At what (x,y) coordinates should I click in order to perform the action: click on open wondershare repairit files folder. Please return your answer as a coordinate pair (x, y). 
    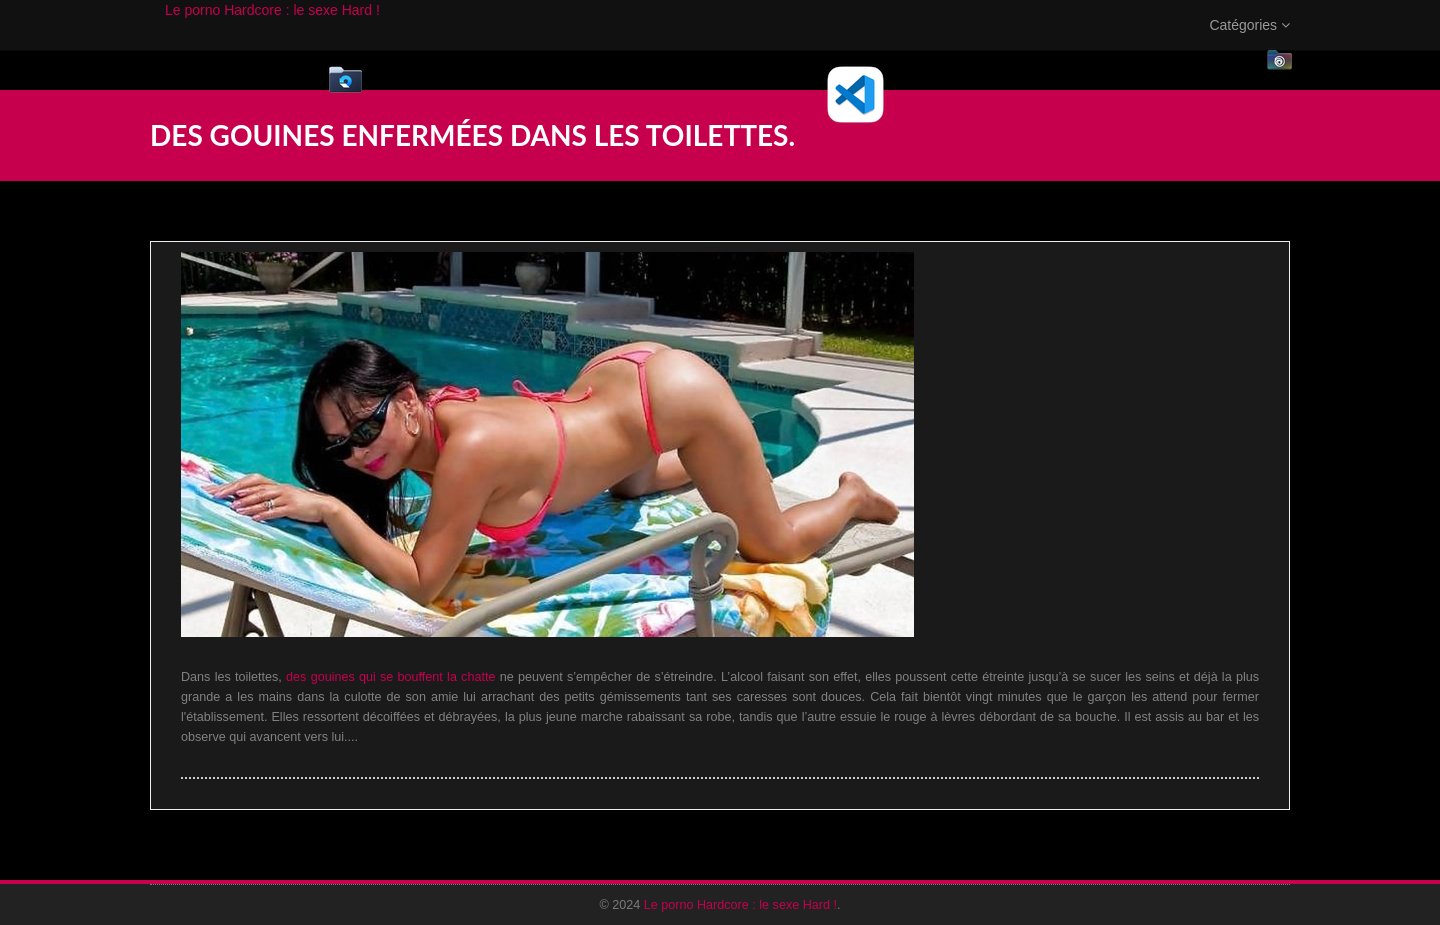
    Looking at the image, I should click on (345, 80).